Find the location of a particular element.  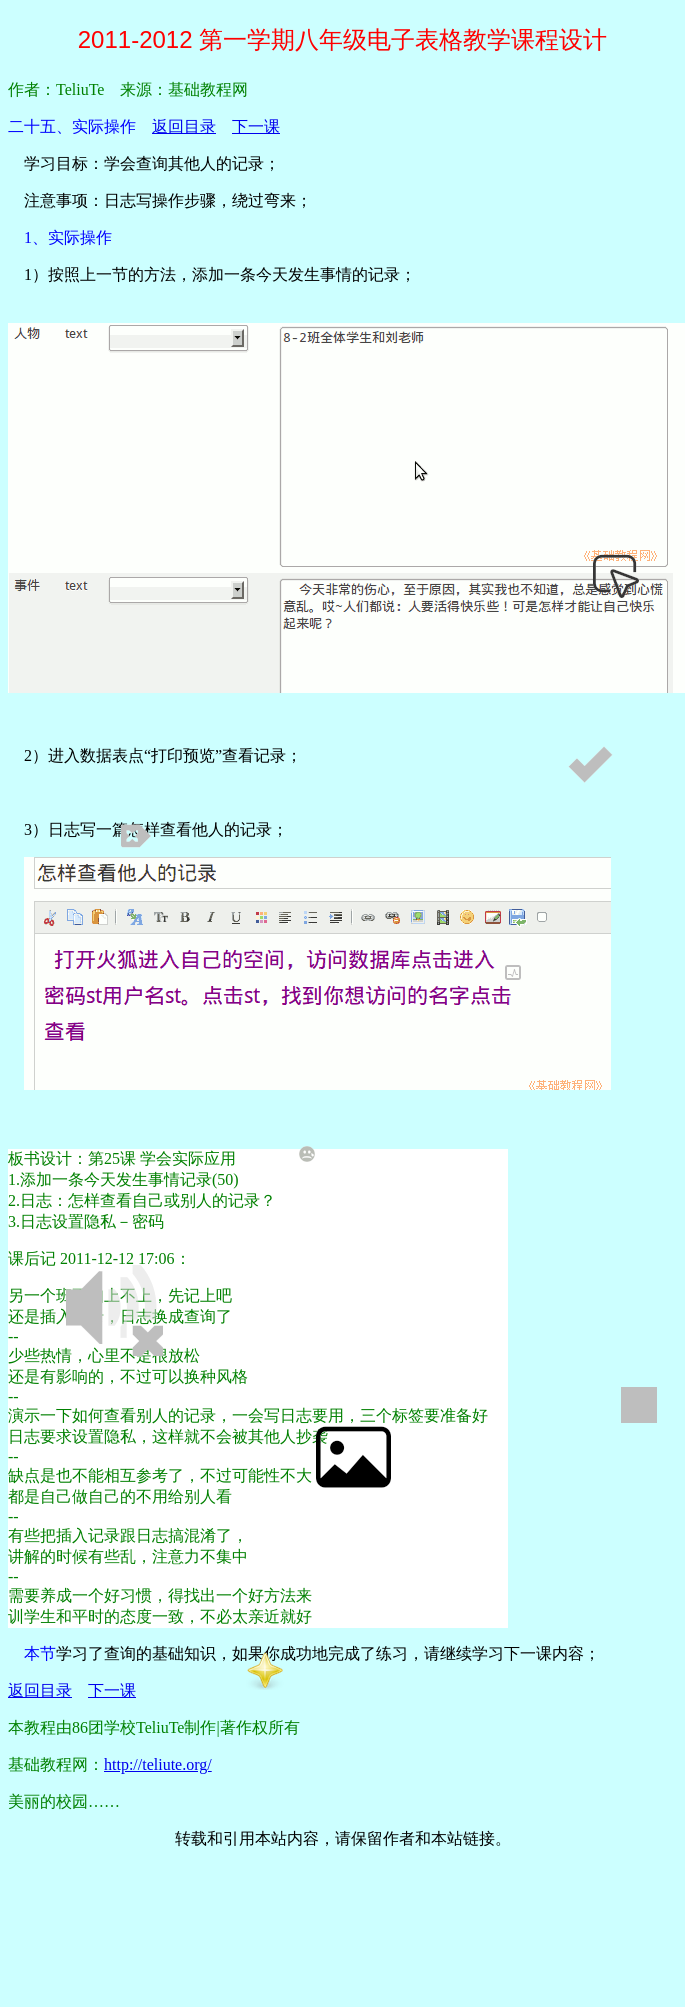

preview image or photo settings is located at coordinates (353, 1459).